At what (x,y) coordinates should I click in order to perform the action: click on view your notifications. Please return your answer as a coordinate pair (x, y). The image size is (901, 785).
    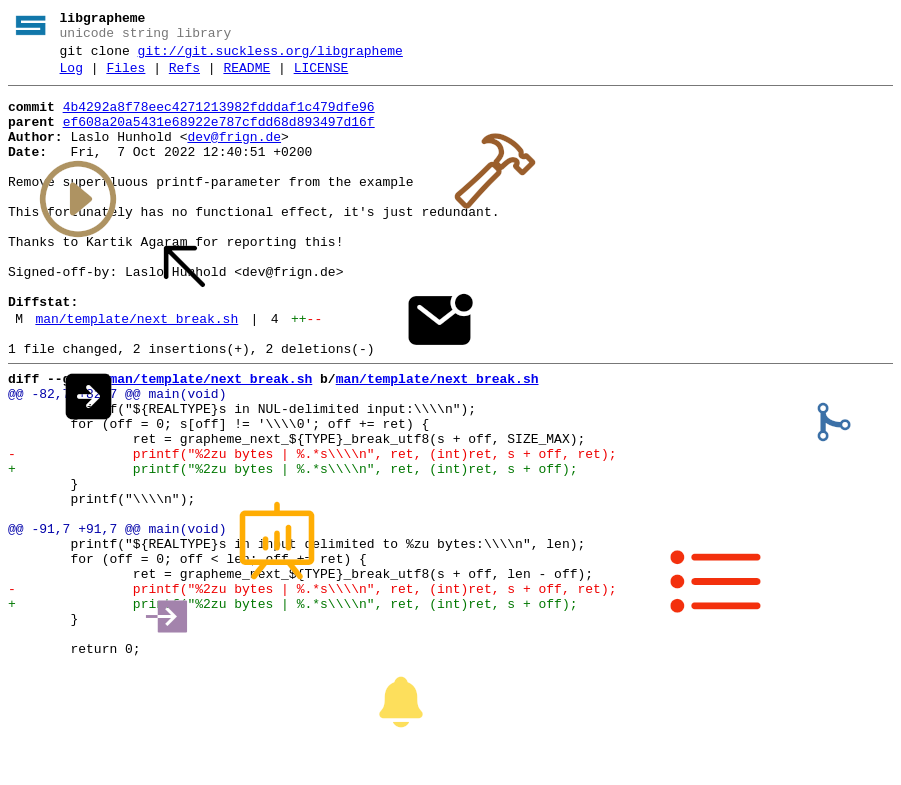
    Looking at the image, I should click on (401, 702).